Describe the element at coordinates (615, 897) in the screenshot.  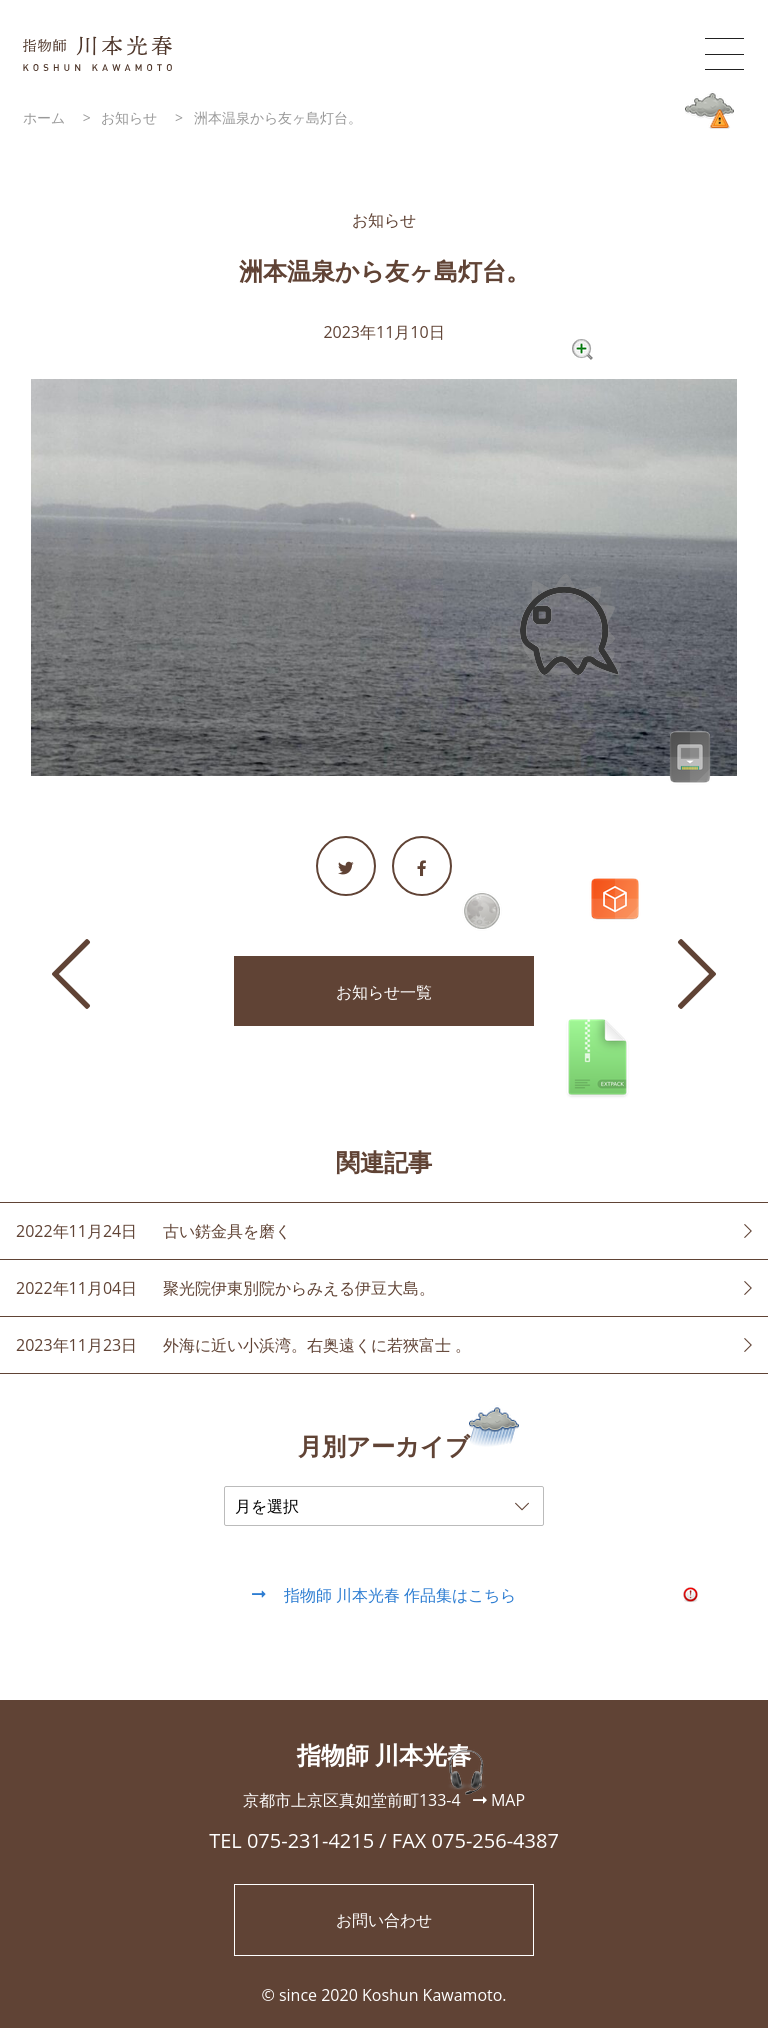
I see `3D model file in STL binary format` at that location.